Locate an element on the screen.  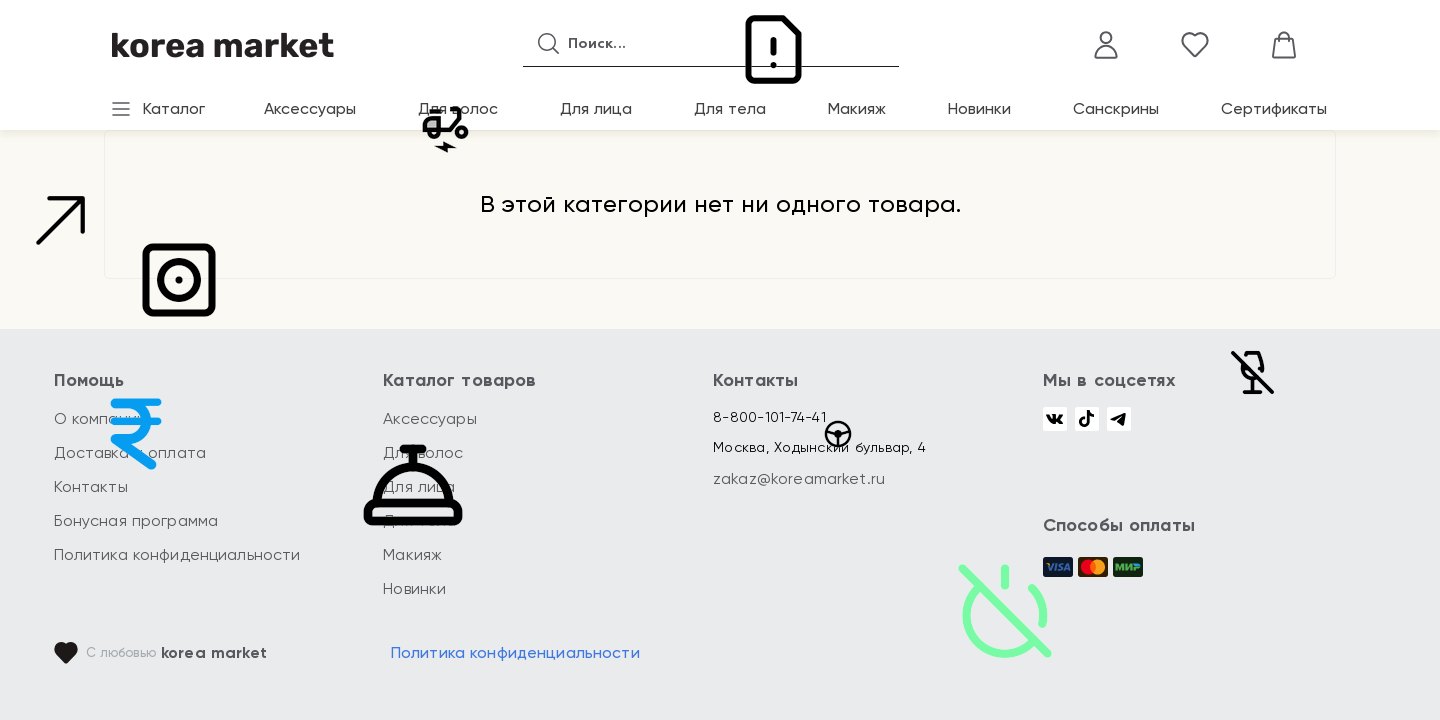
indicates a file with an error or issue is located at coordinates (773, 49).